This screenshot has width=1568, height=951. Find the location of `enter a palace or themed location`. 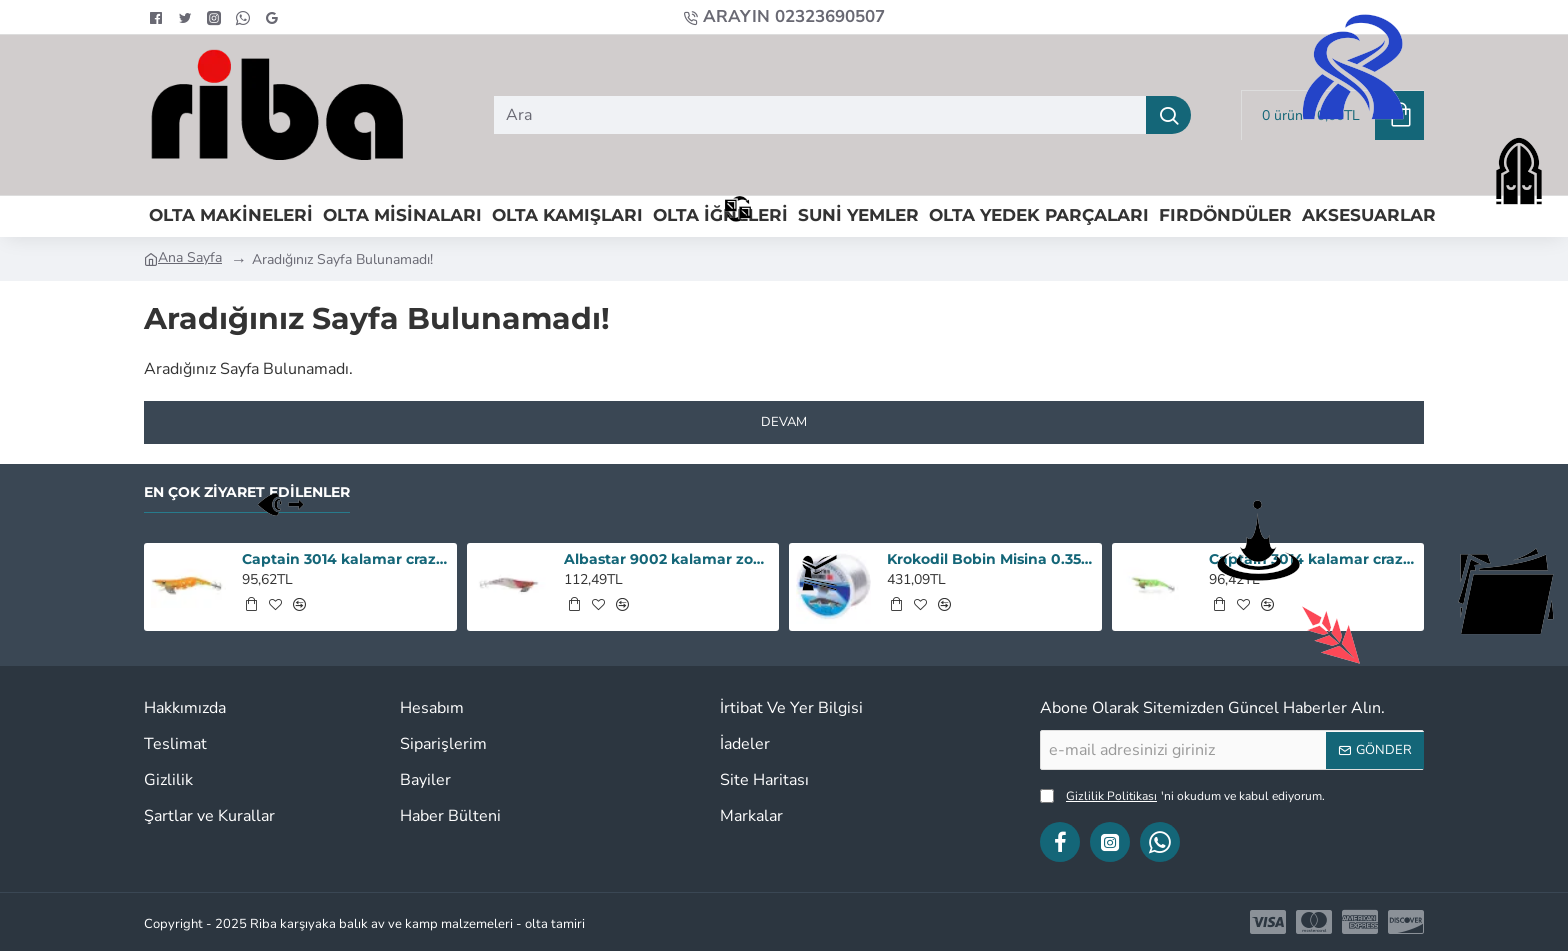

enter a palace or themed location is located at coordinates (1519, 171).